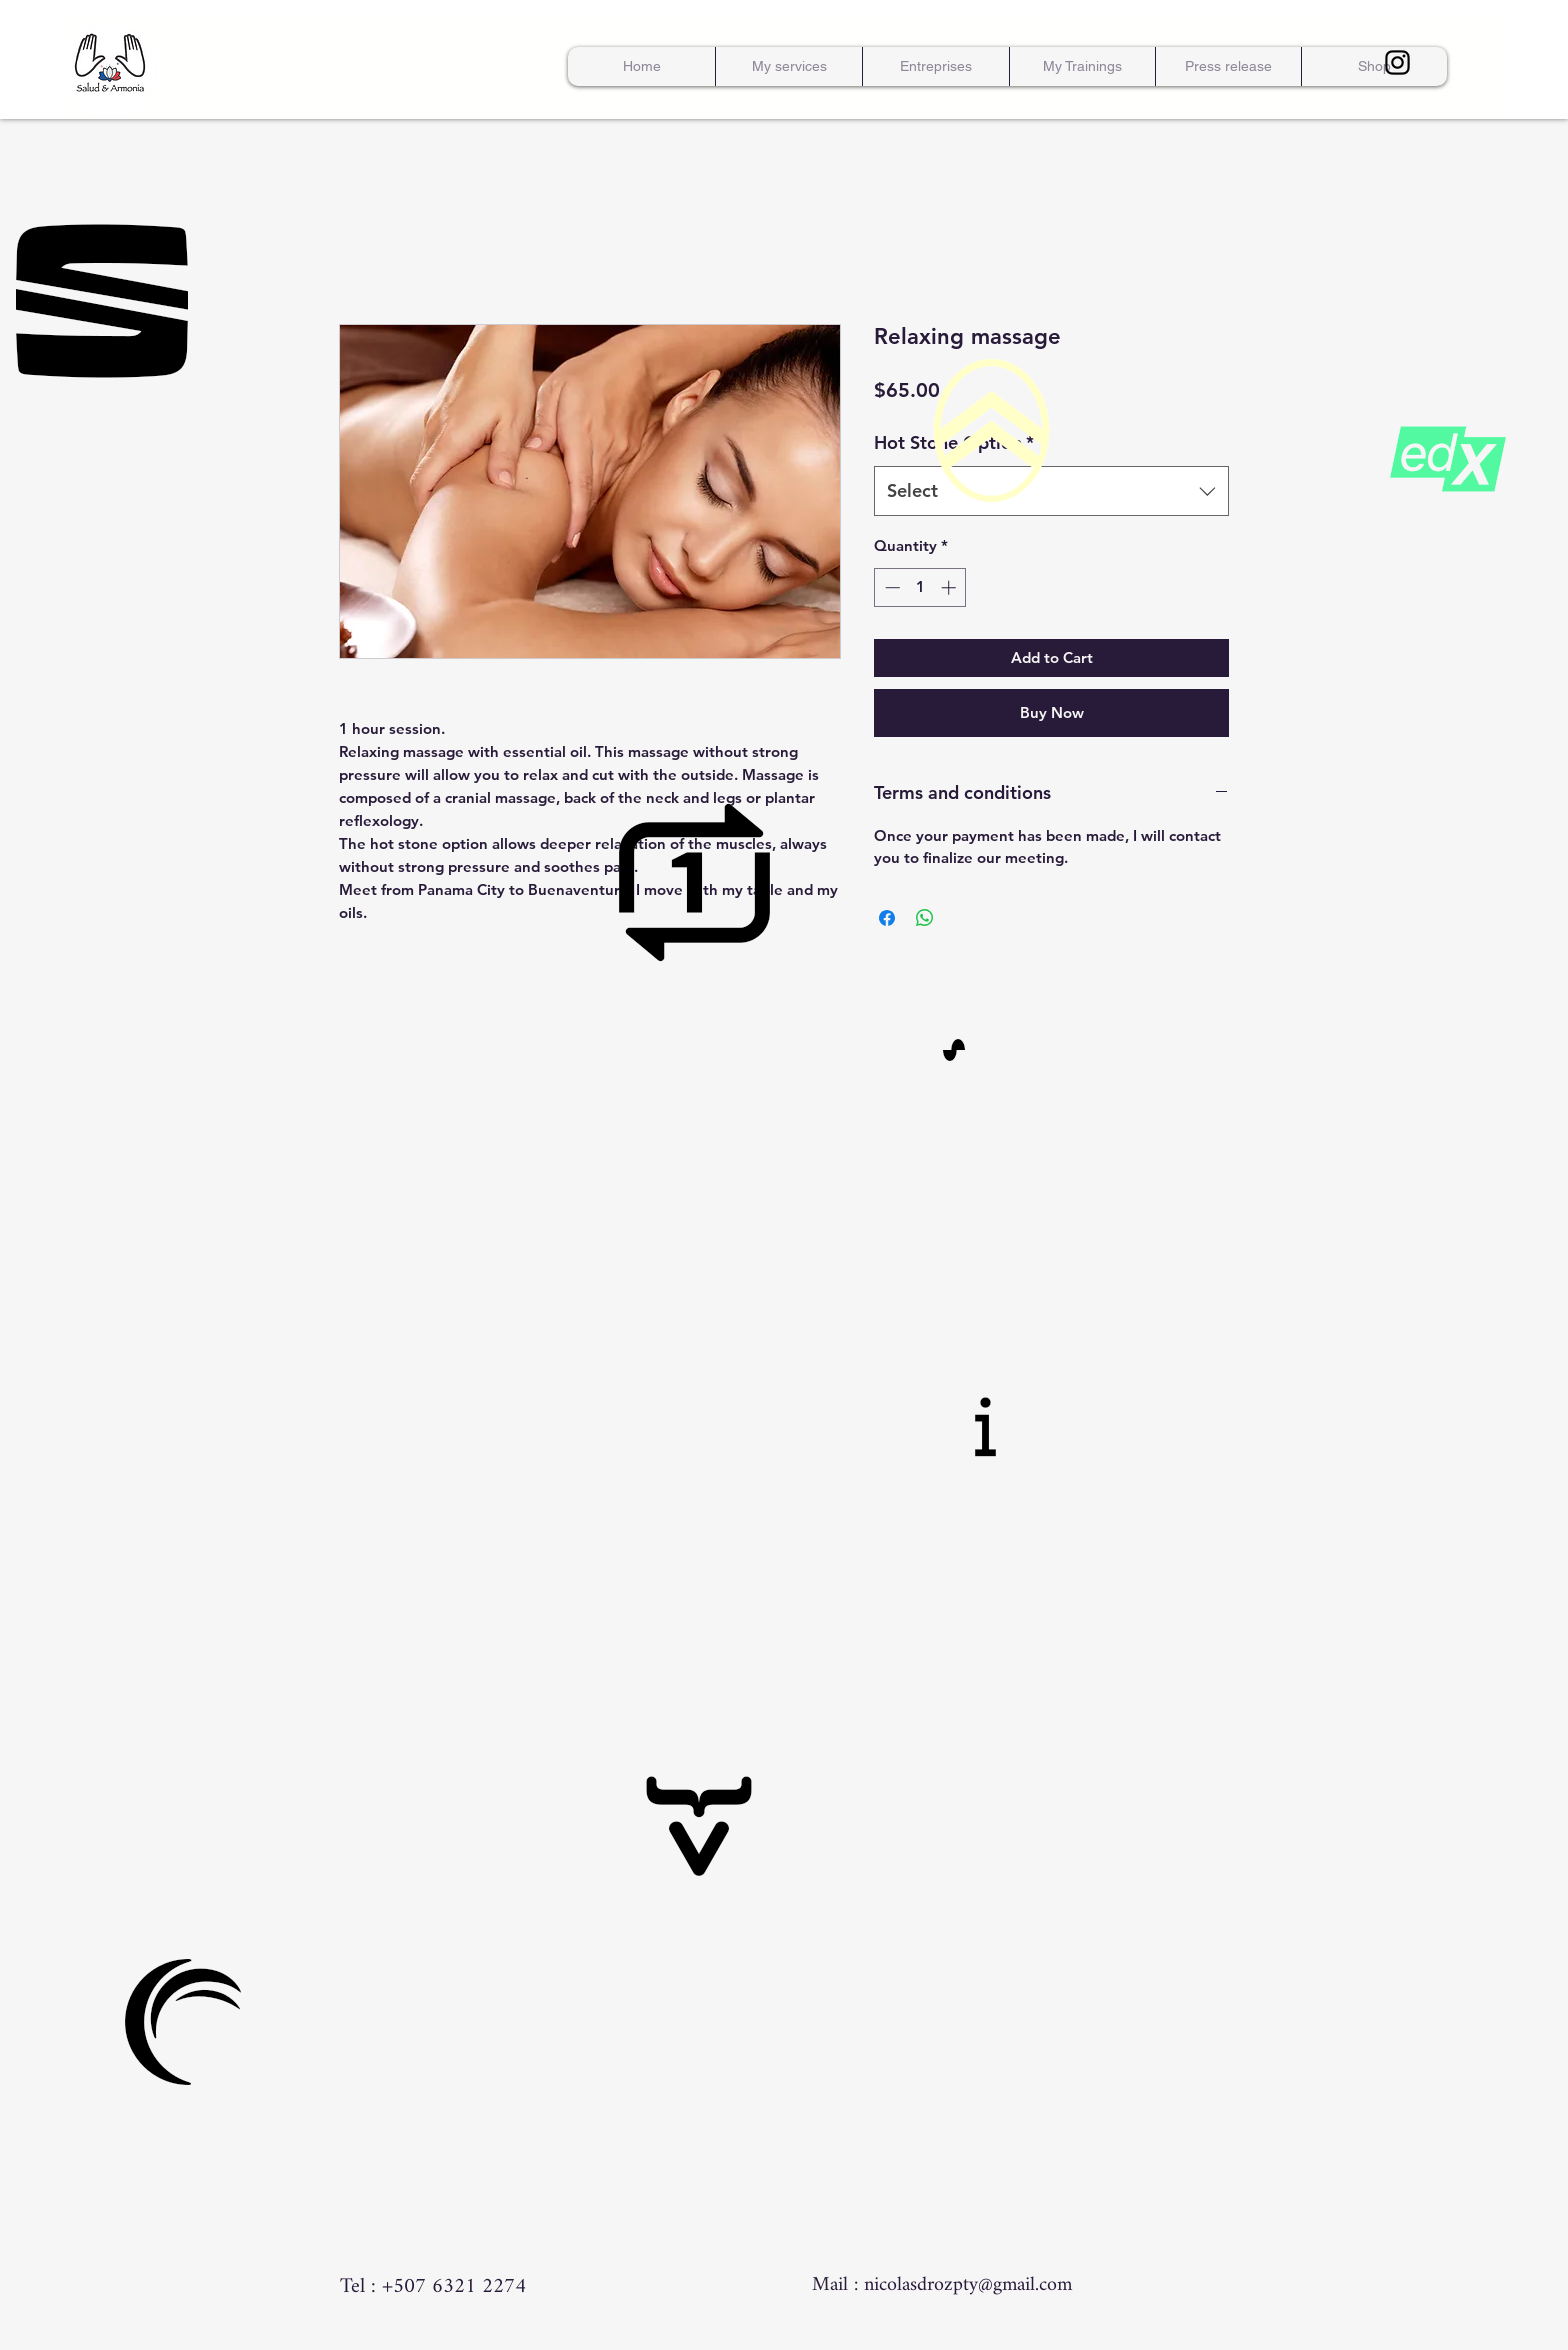  Describe the element at coordinates (183, 2022) in the screenshot. I see `akamai technologies company logo` at that location.